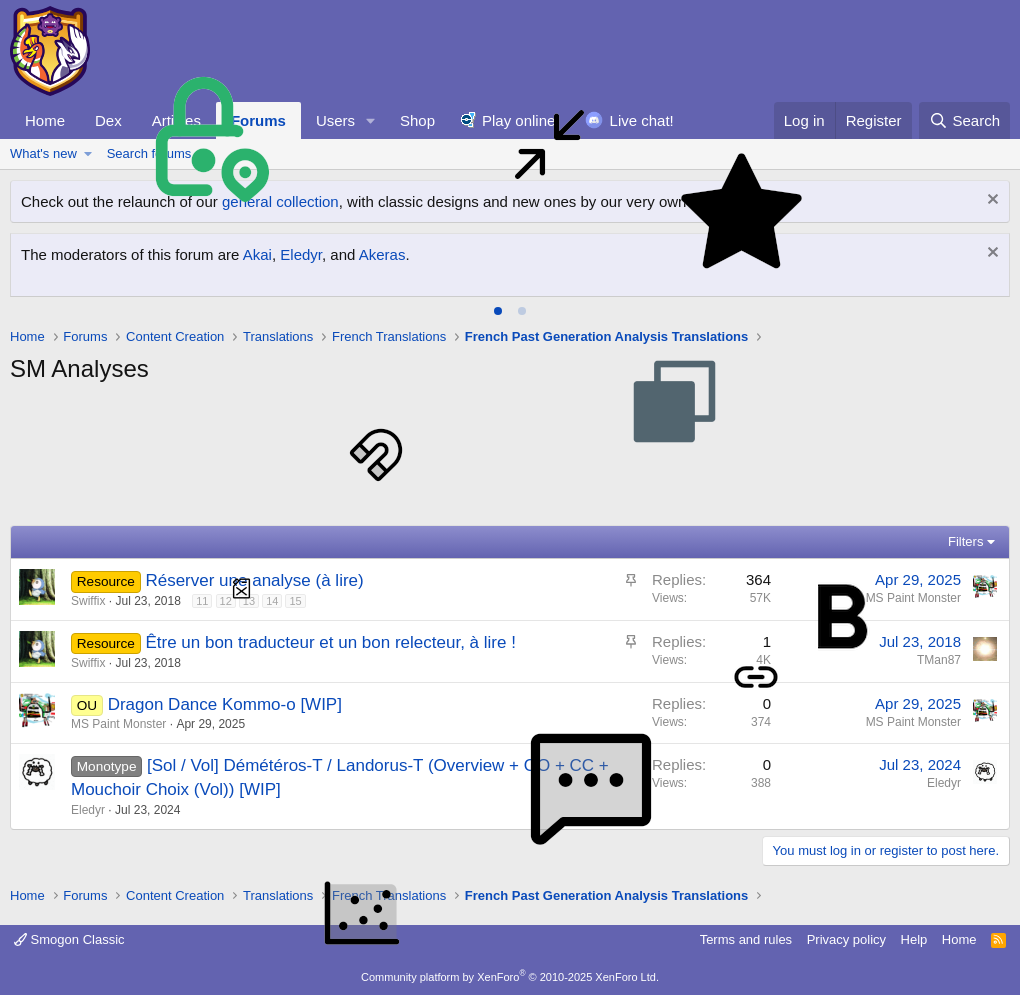 The height and width of the screenshot is (995, 1020). What do you see at coordinates (741, 216) in the screenshot?
I see `indicates a favorited or starred item` at bounding box center [741, 216].